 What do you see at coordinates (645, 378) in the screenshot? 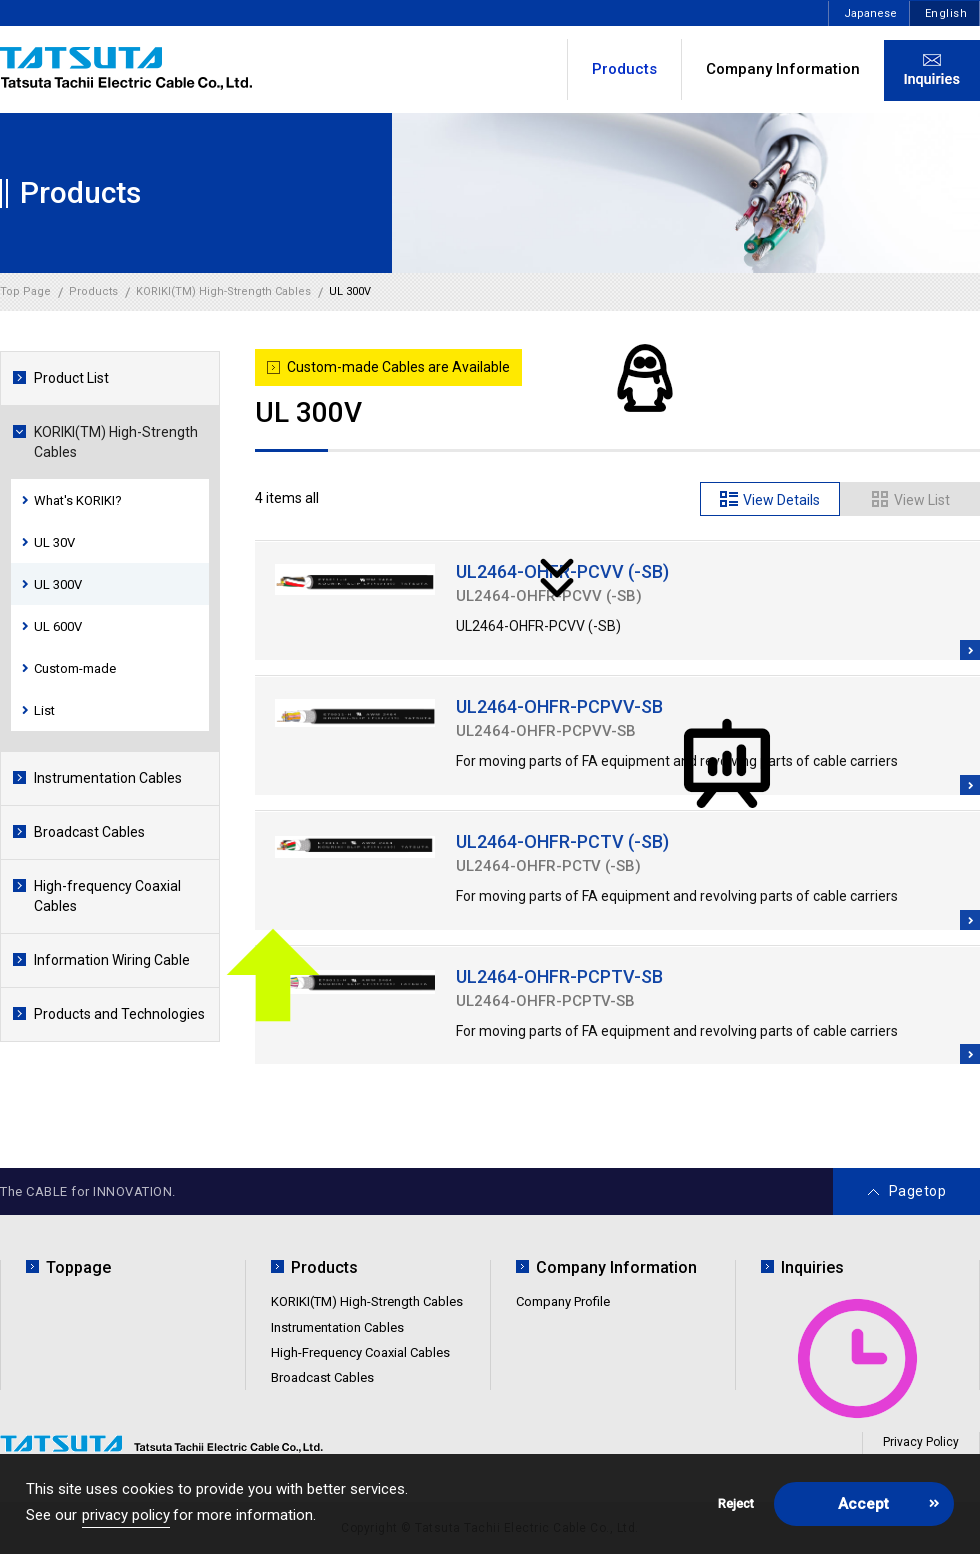
I see `open QQ messenger` at bounding box center [645, 378].